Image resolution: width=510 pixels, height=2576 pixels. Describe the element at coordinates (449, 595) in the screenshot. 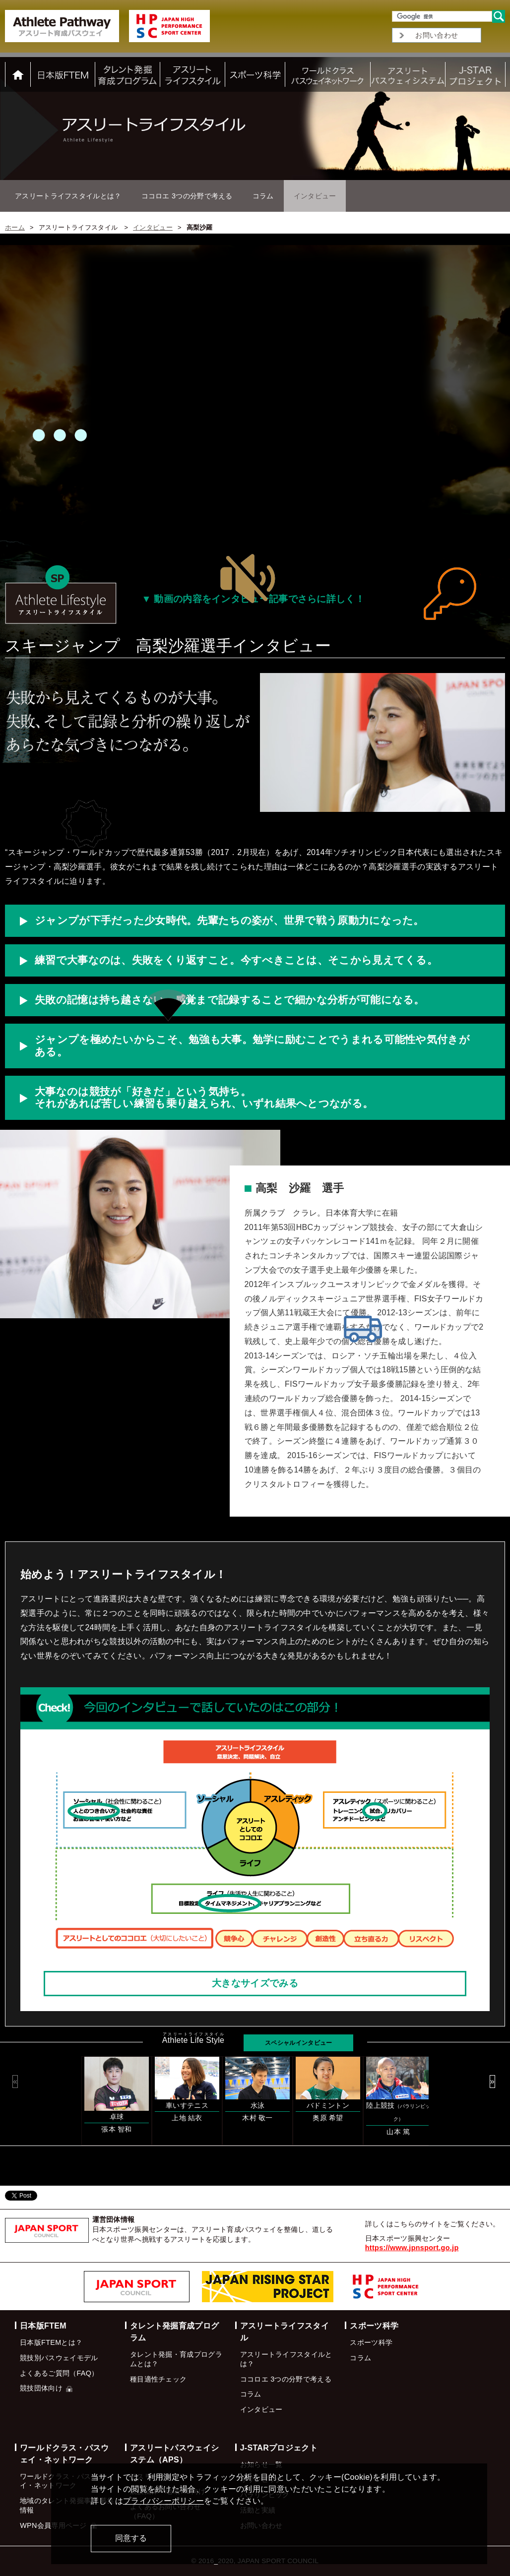

I see `access security or password settings` at that location.